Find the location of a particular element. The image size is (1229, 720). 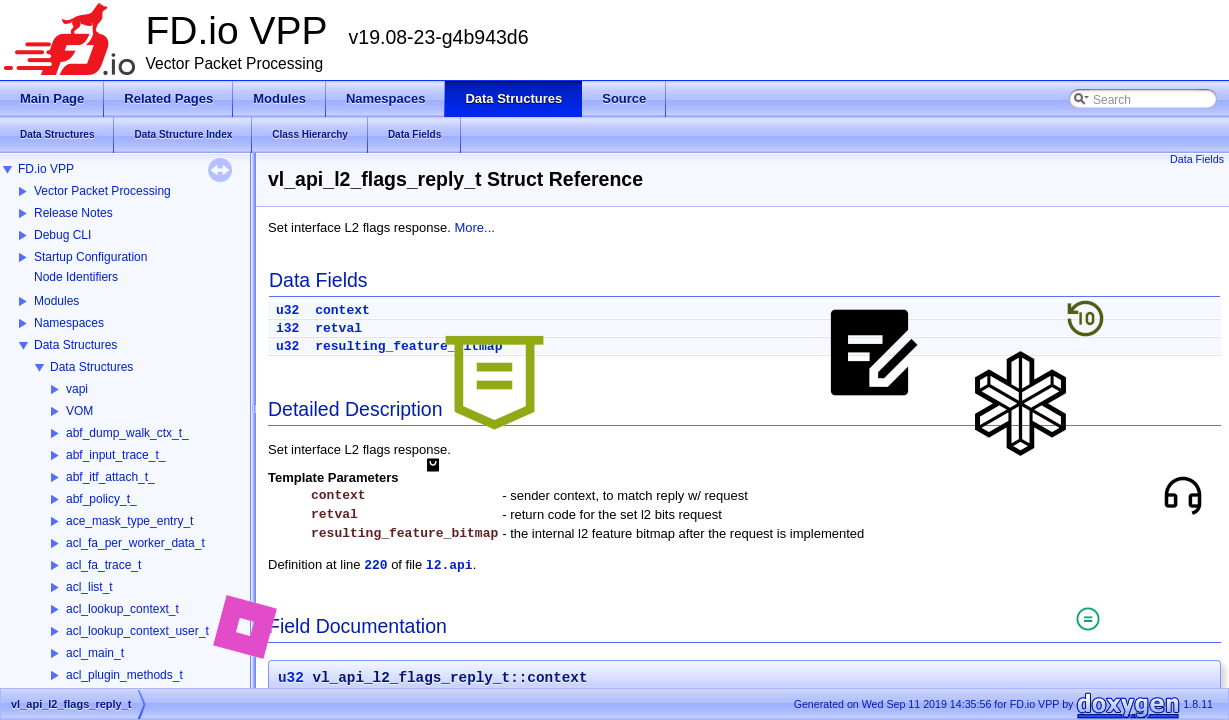

contact customer support is located at coordinates (1183, 495).